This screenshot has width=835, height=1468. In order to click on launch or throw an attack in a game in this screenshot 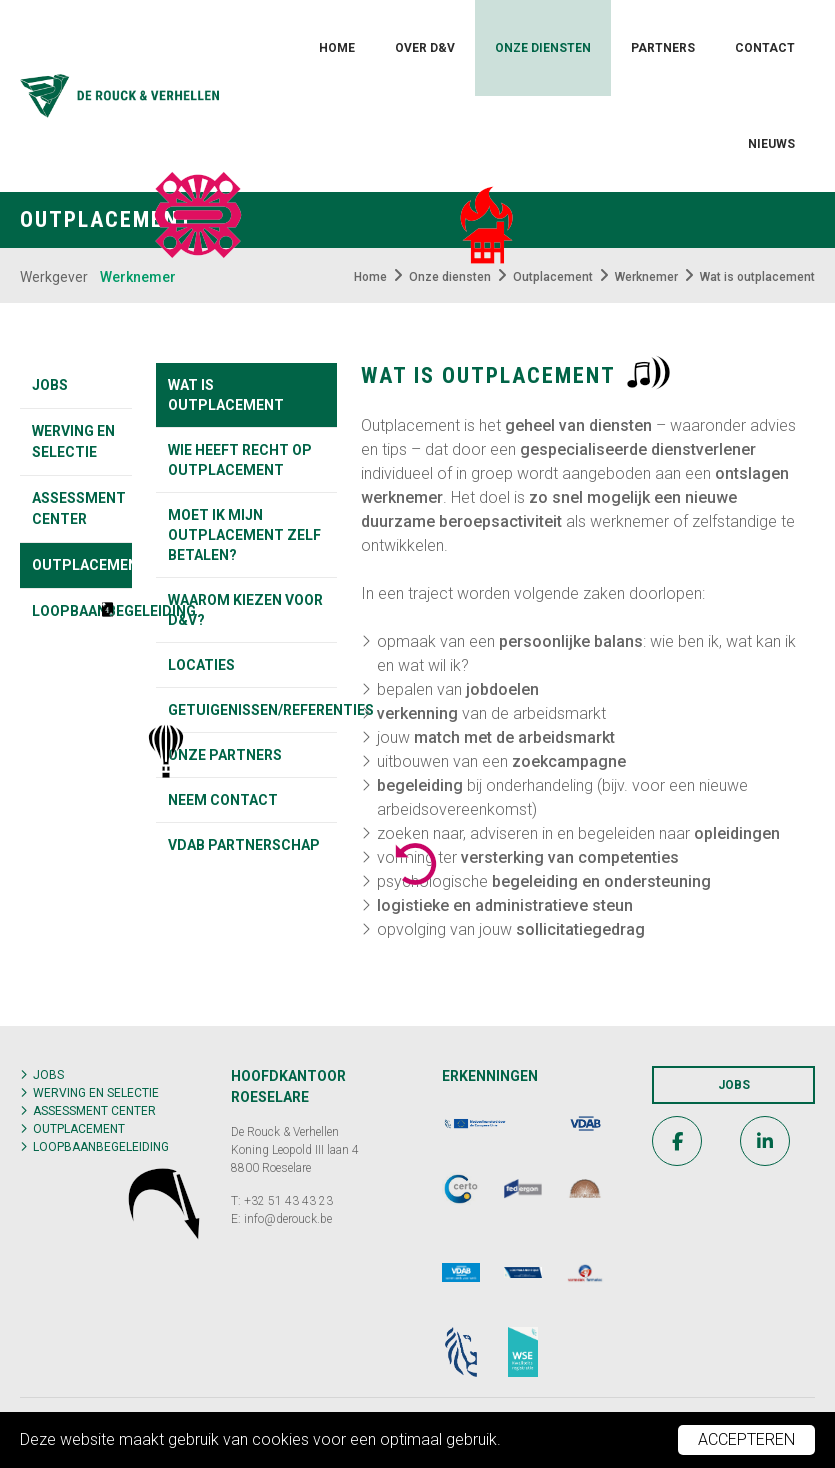, I will do `click(164, 1204)`.